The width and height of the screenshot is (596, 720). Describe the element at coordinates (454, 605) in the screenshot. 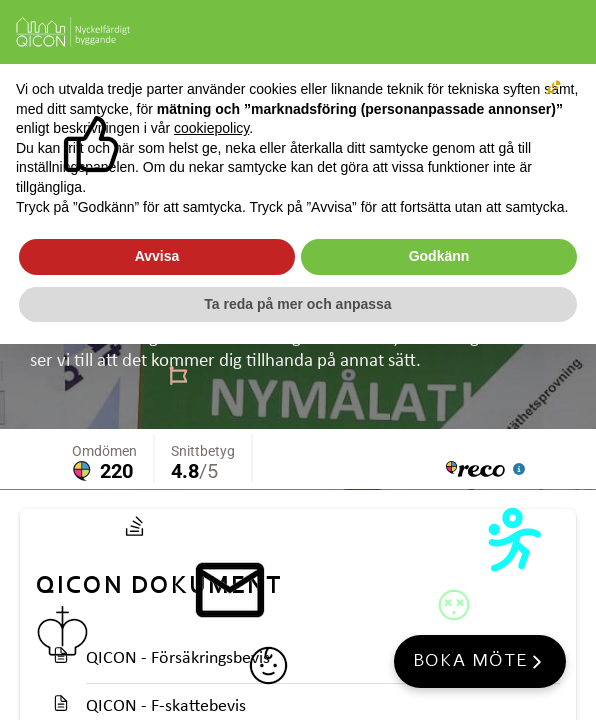

I see `indicates an error or failed state` at that location.